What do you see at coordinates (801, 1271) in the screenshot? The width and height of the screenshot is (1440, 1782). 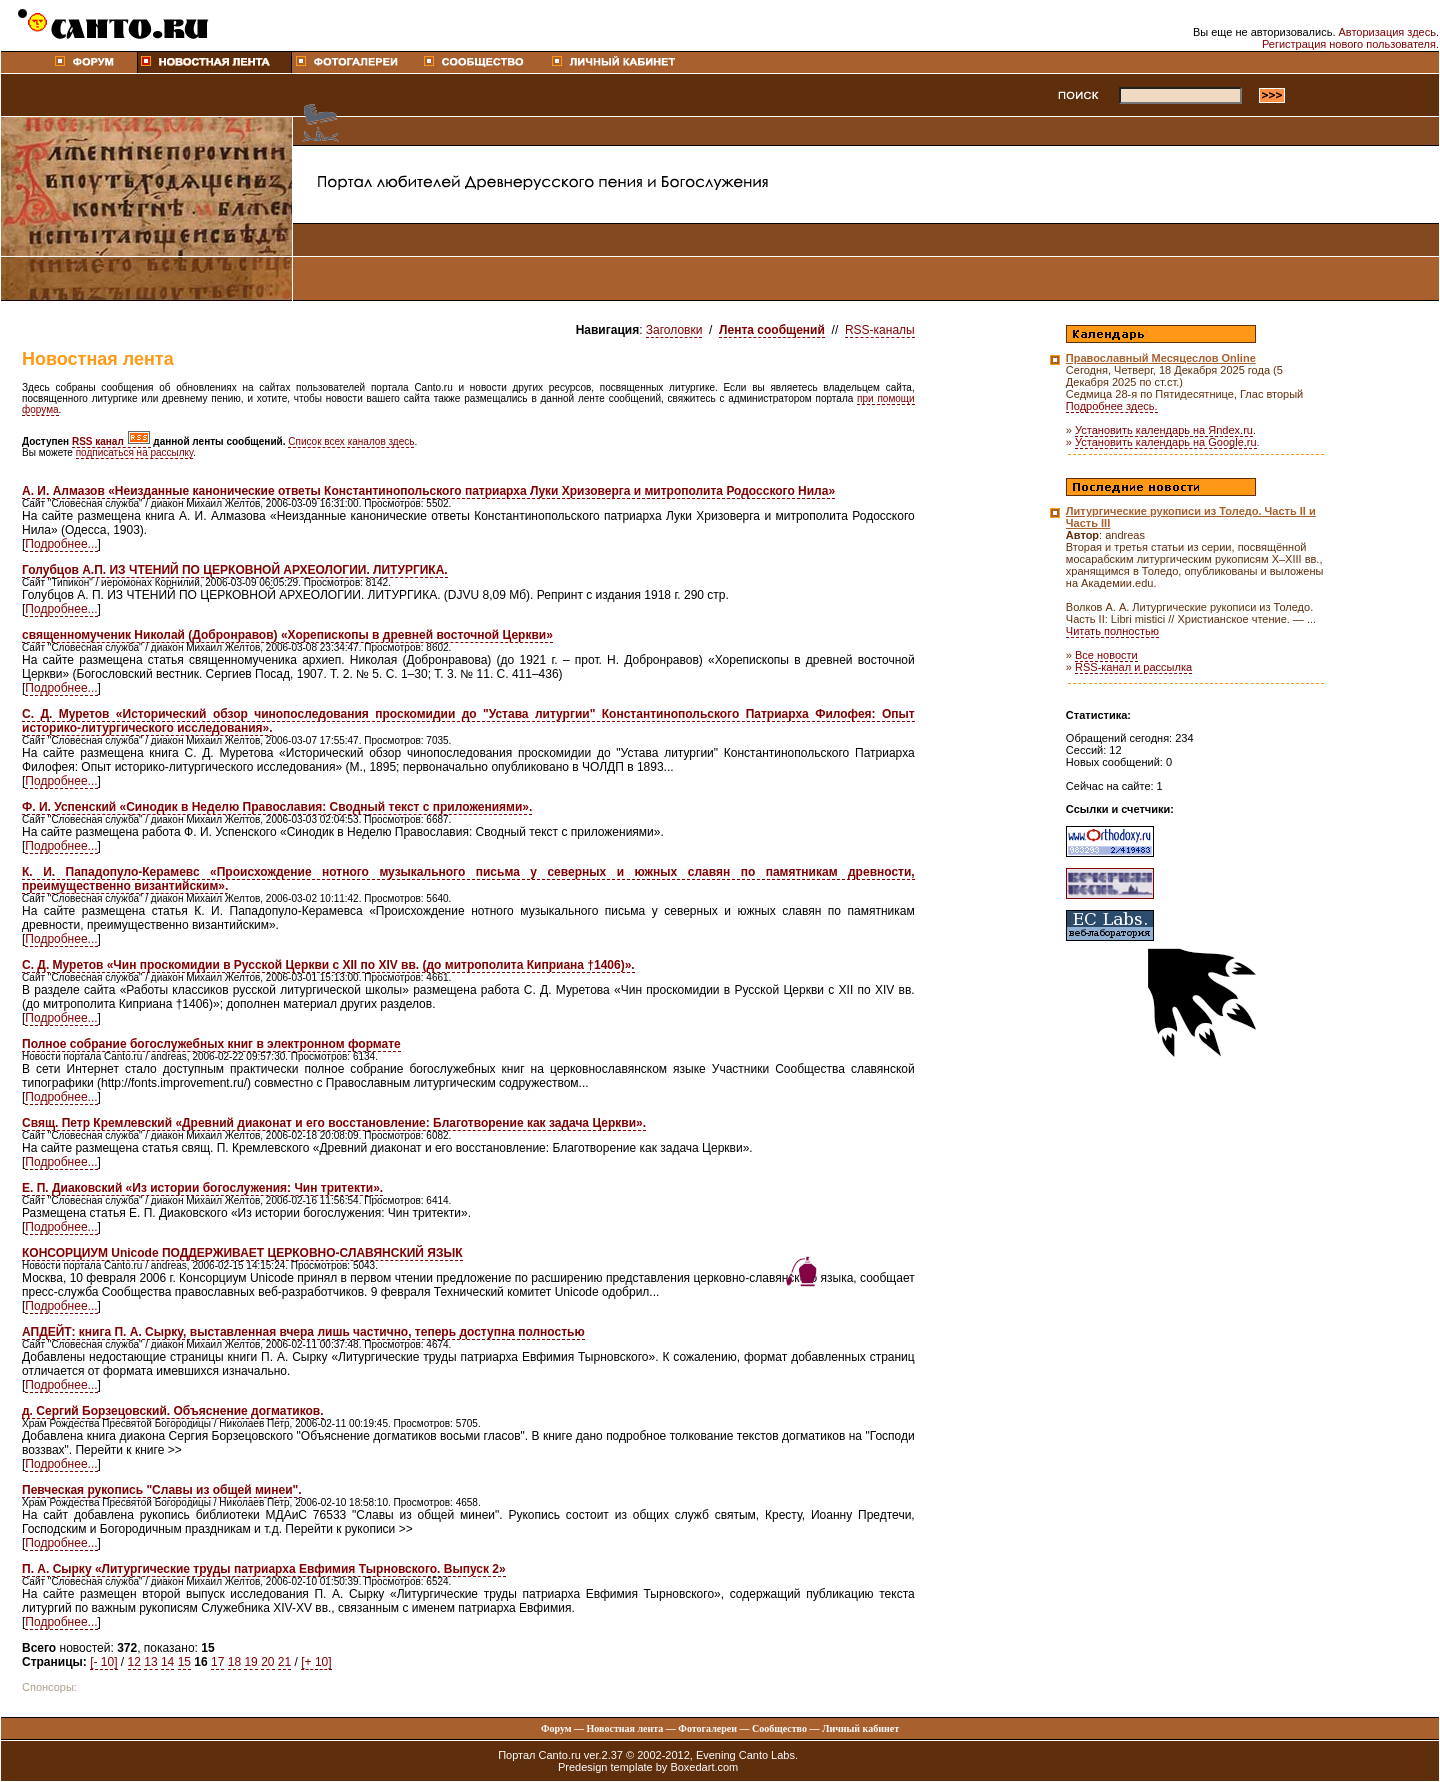 I see `browse fragrance or perfume items` at bounding box center [801, 1271].